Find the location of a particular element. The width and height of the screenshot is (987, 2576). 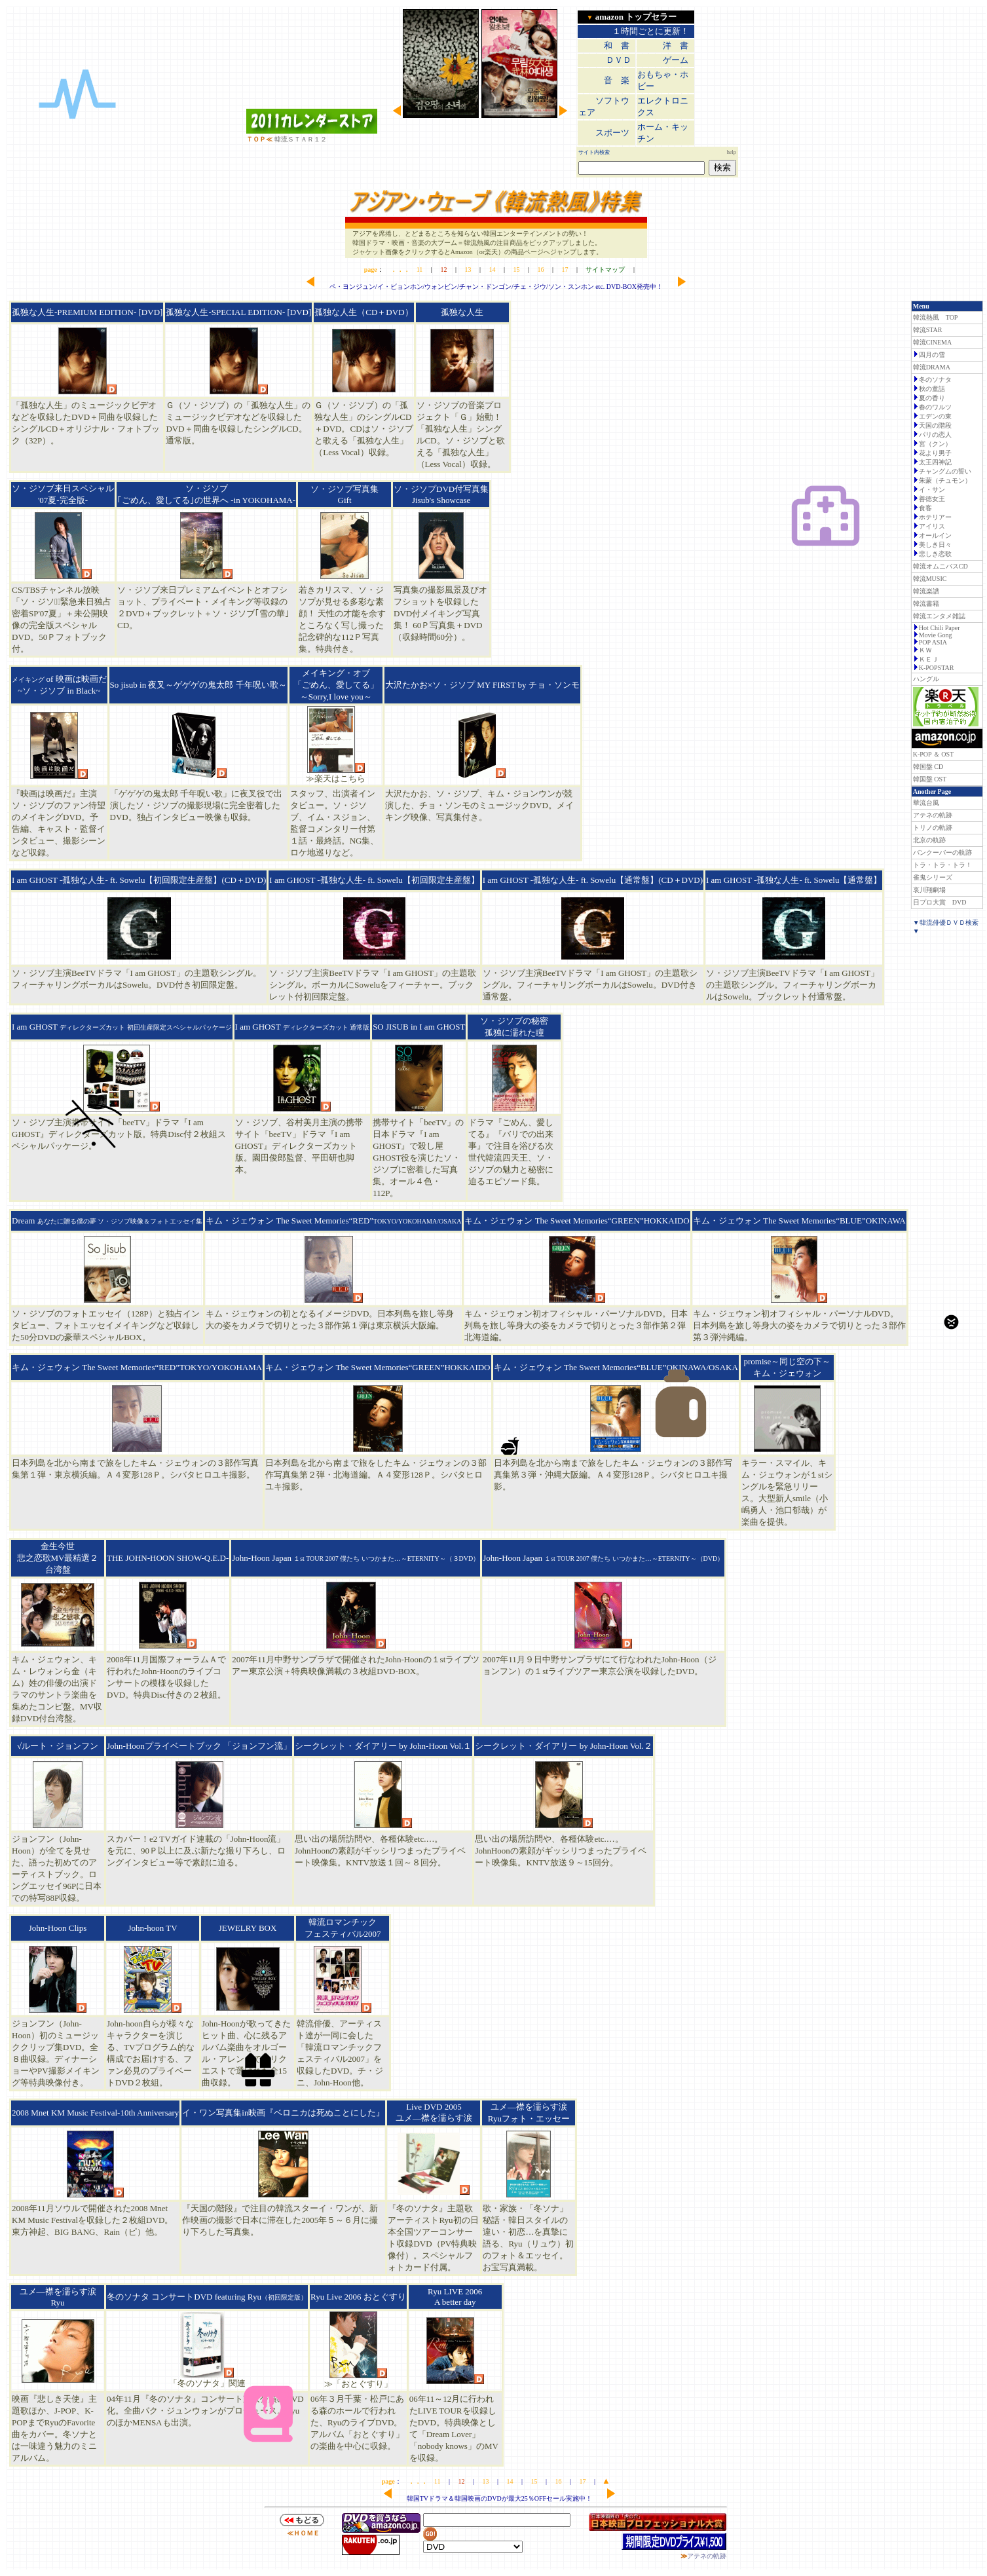

access the jedi archive or journal is located at coordinates (268, 2414).